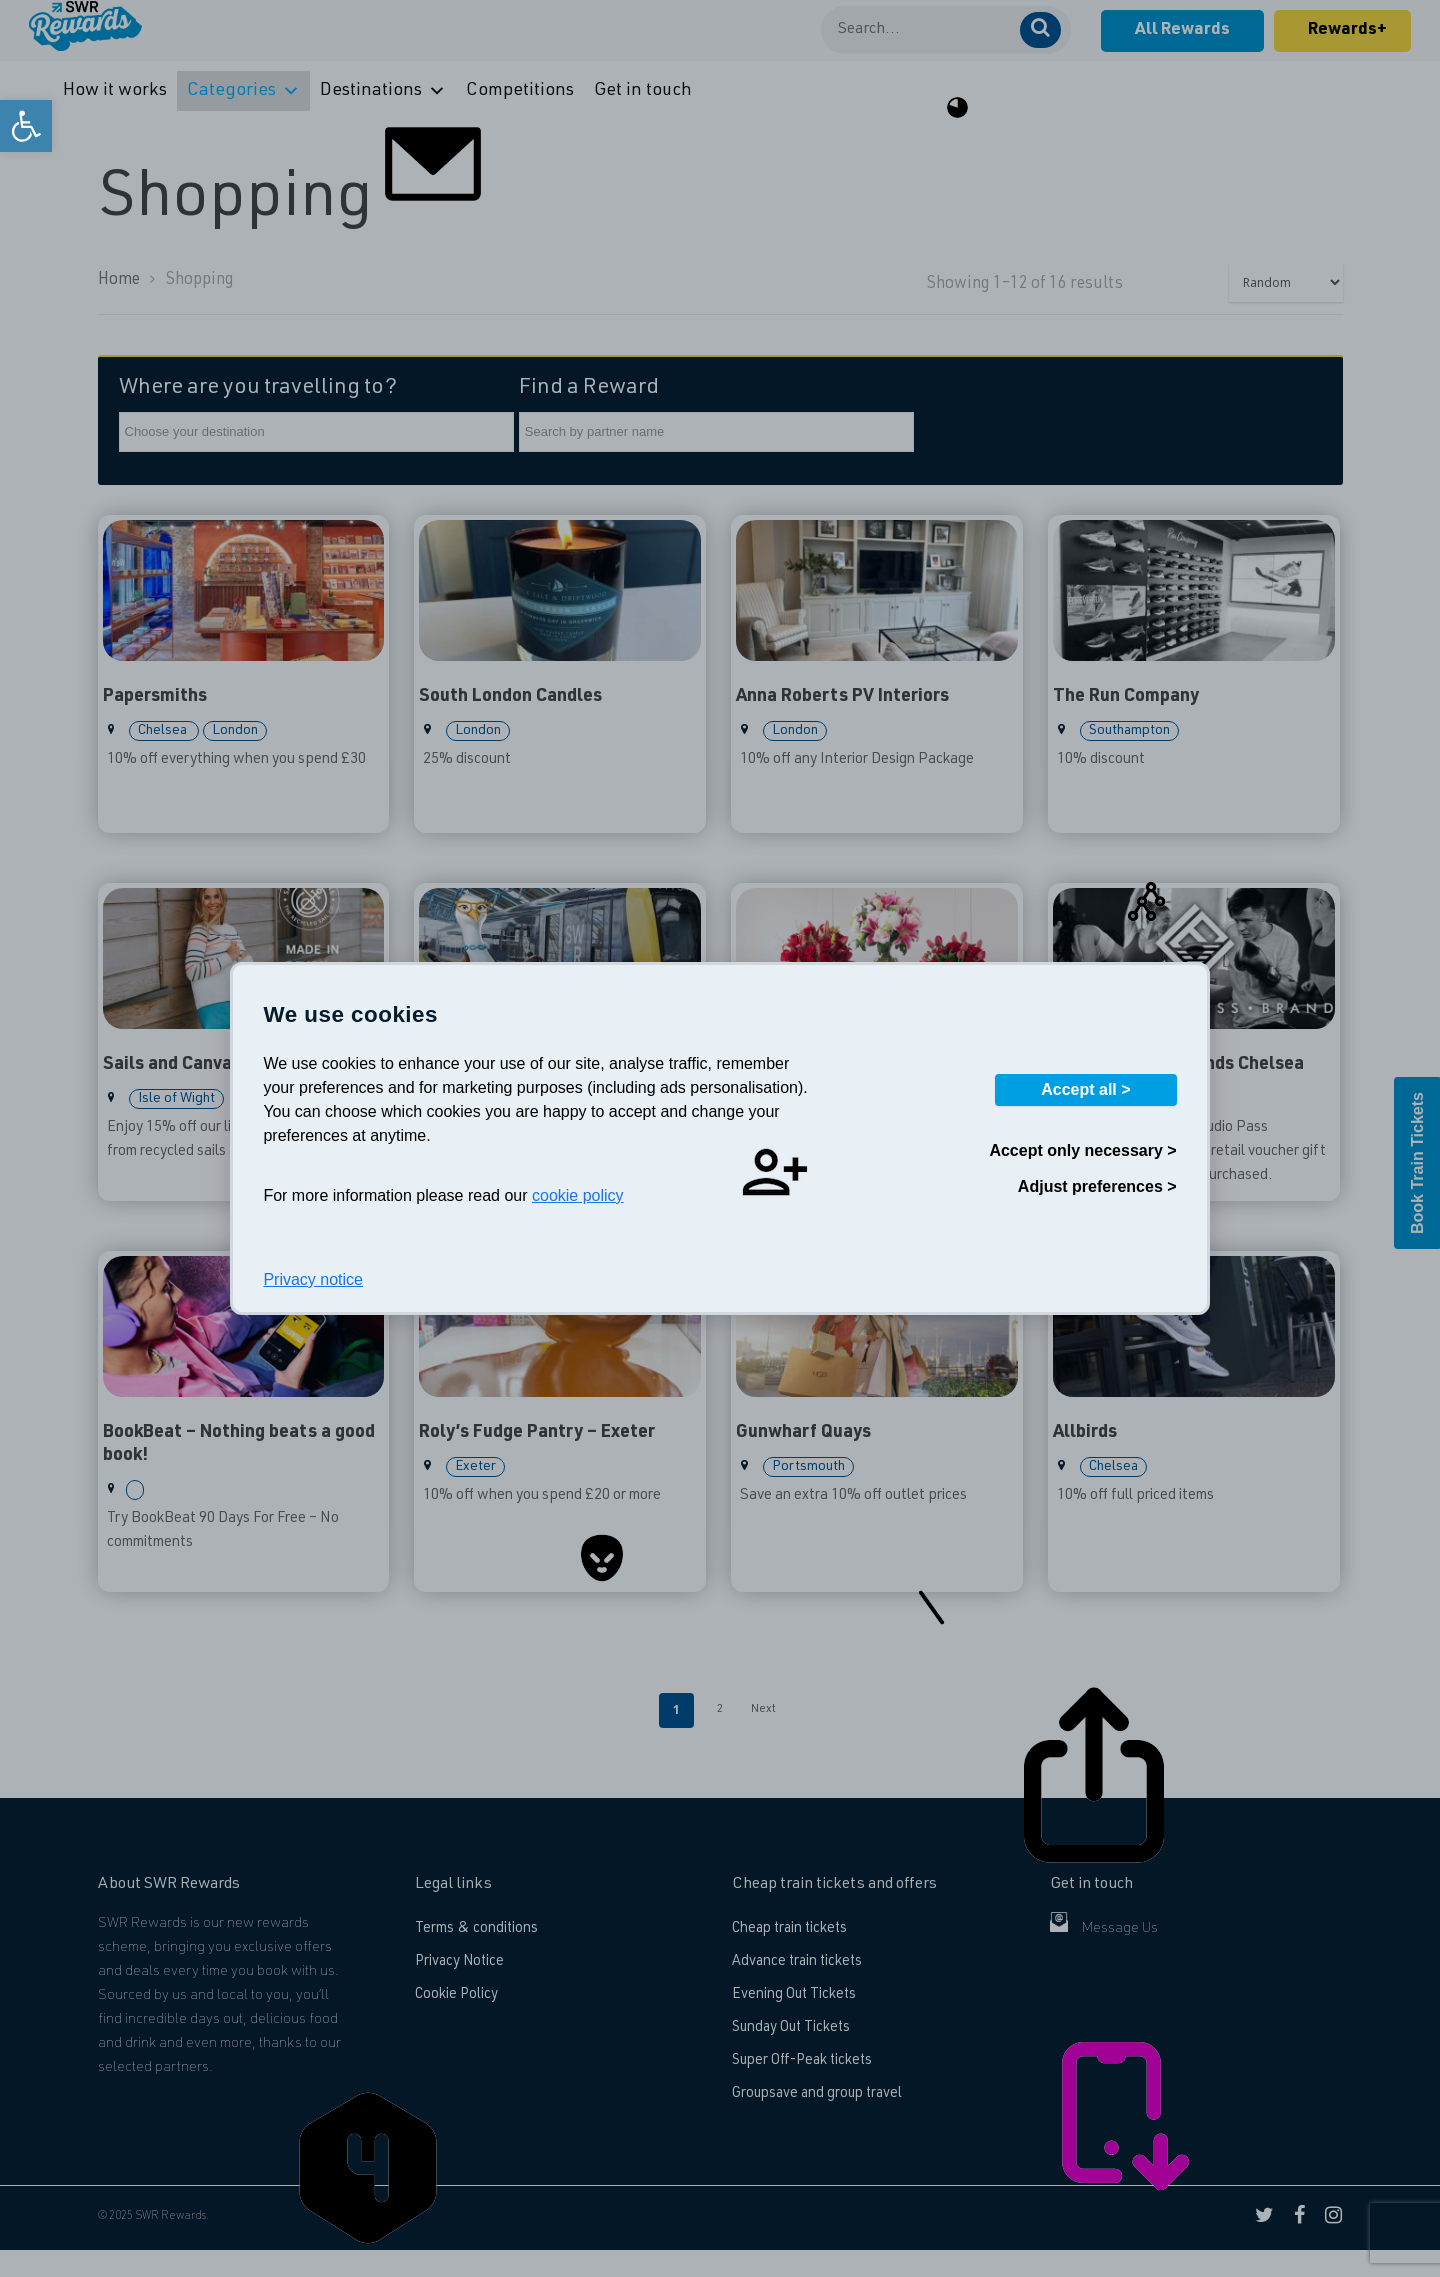  What do you see at coordinates (957, 107) in the screenshot?
I see `indicates 80% progress or completion` at bounding box center [957, 107].